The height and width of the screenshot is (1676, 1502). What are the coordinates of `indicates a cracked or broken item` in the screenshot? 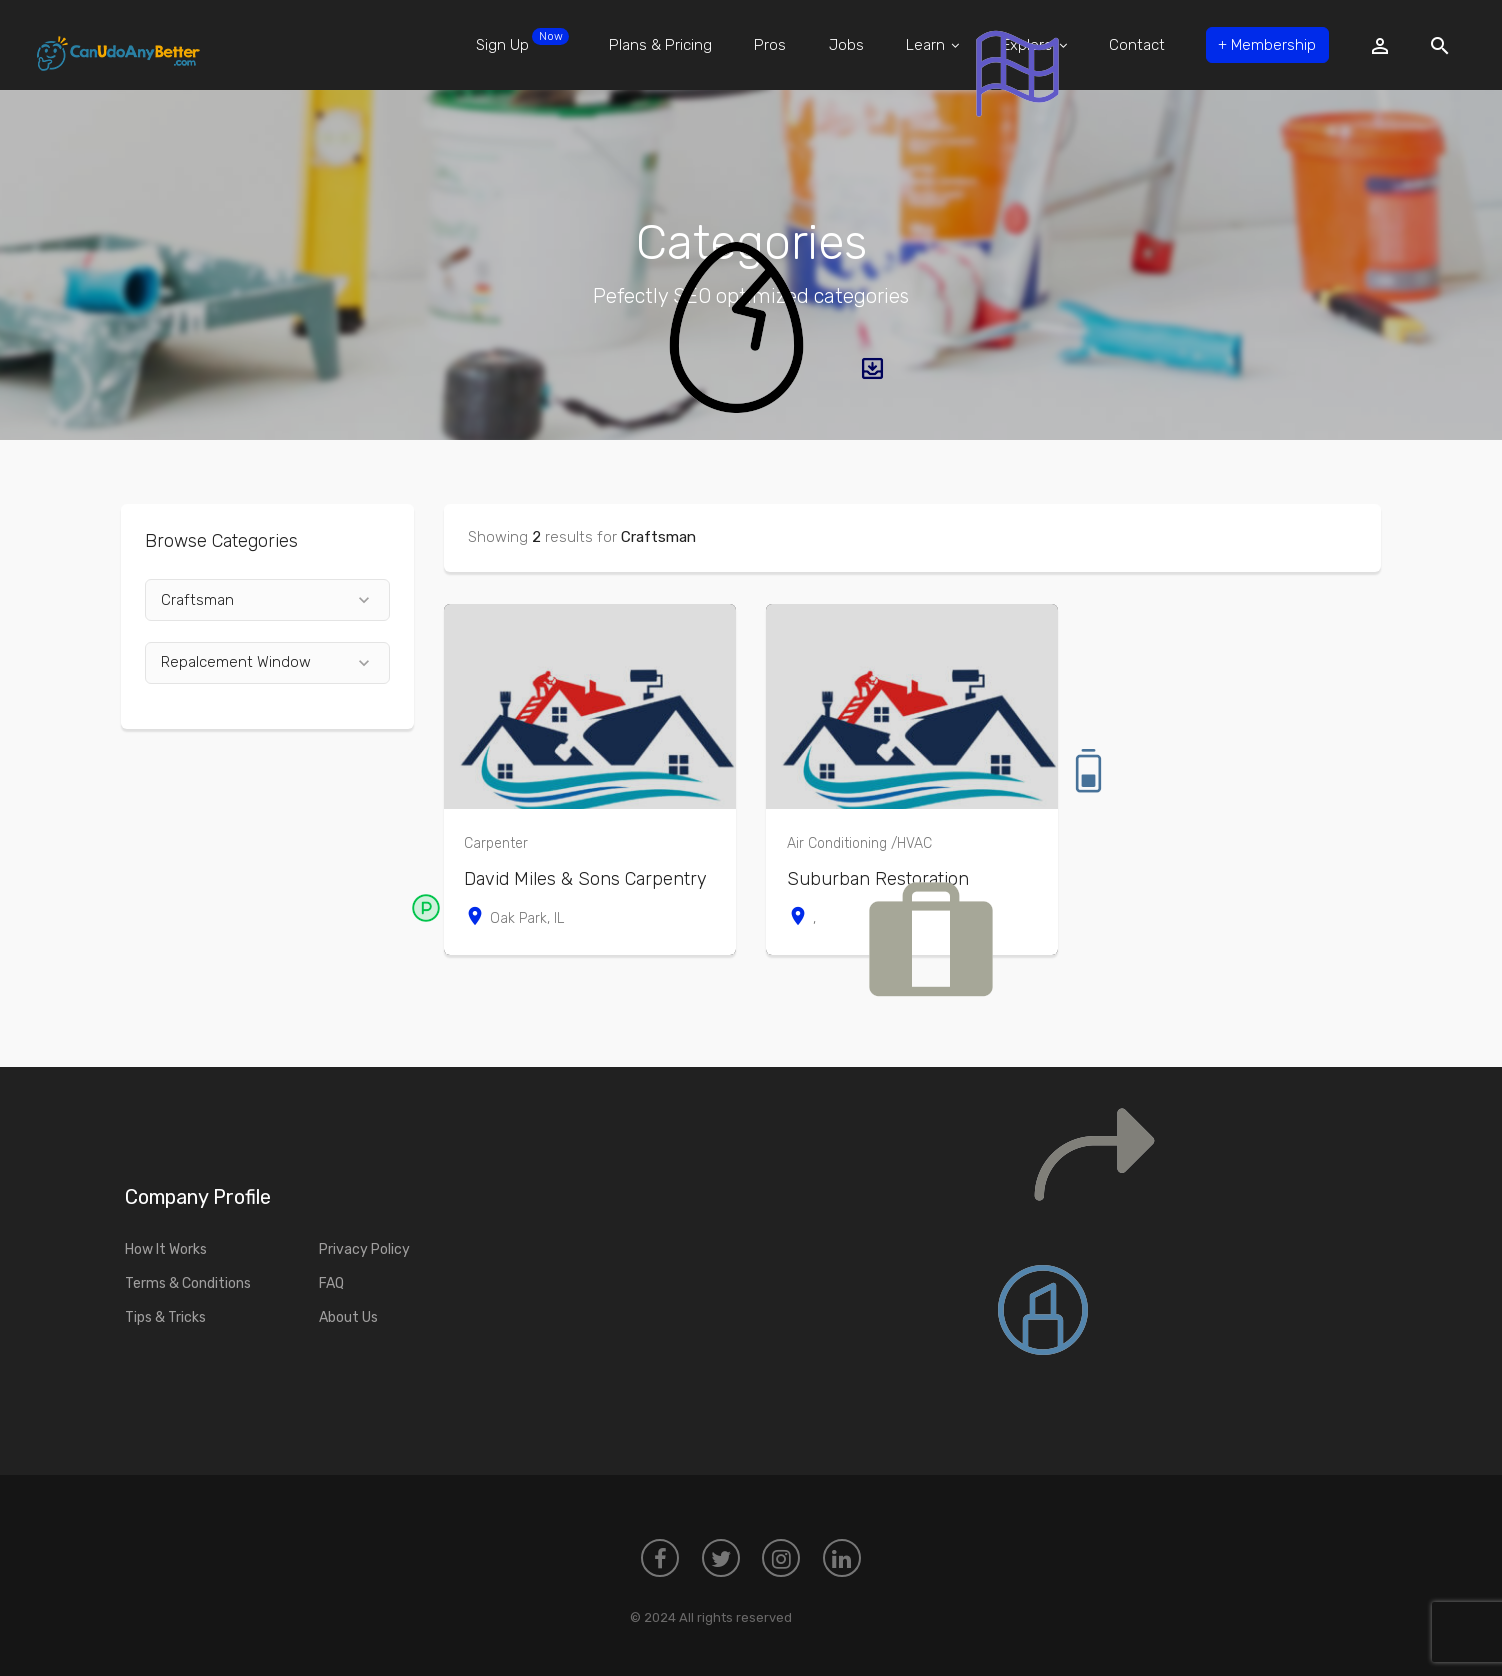 It's located at (736, 327).